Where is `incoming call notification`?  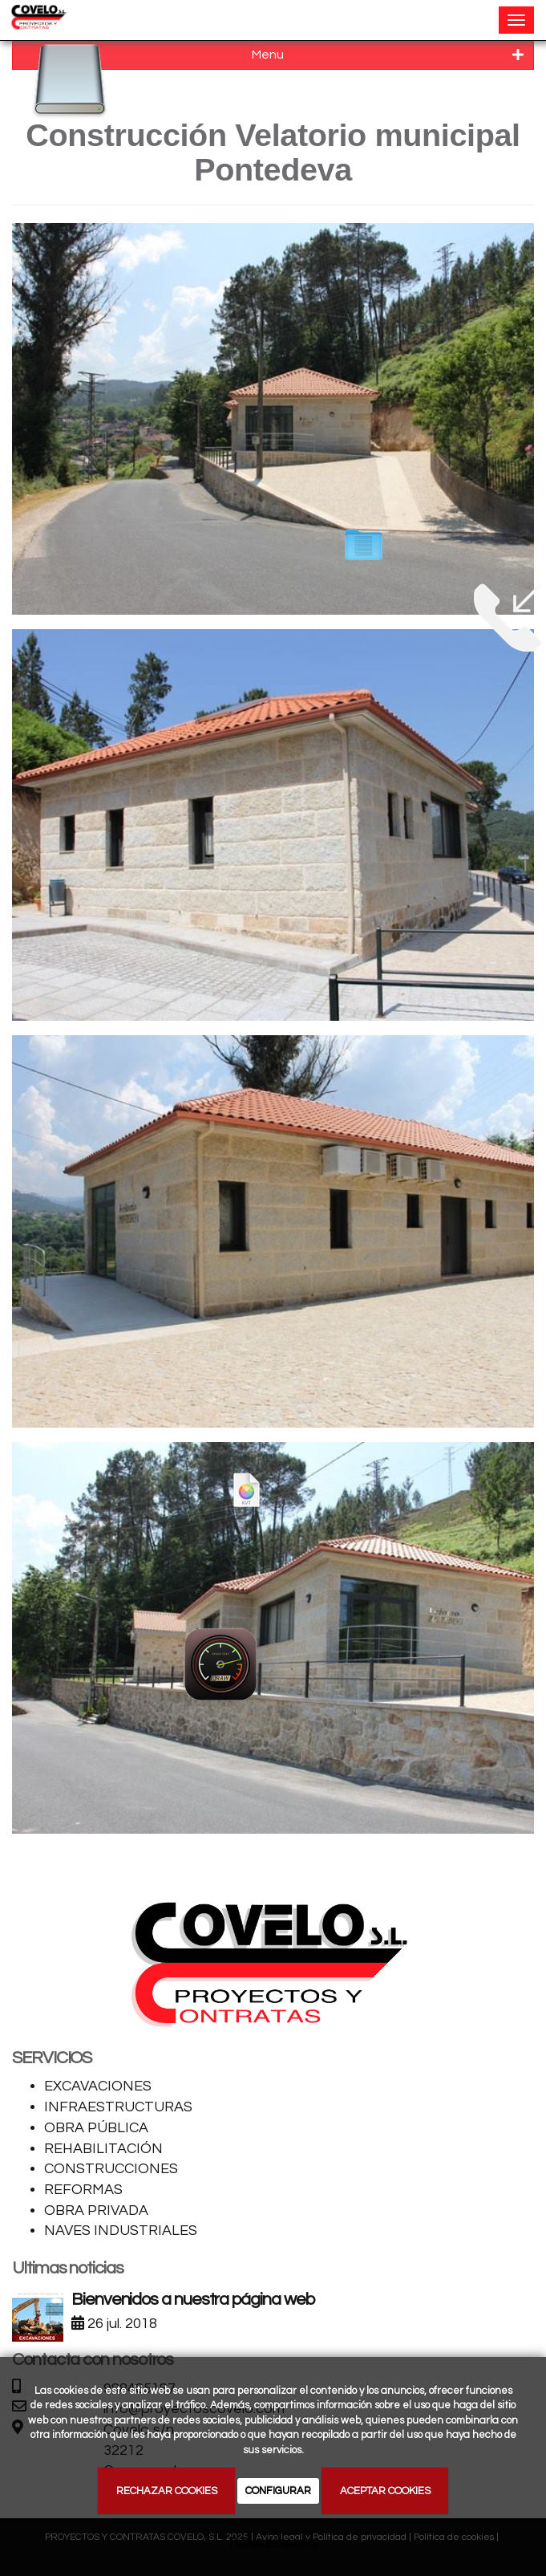 incoming call notification is located at coordinates (508, 617).